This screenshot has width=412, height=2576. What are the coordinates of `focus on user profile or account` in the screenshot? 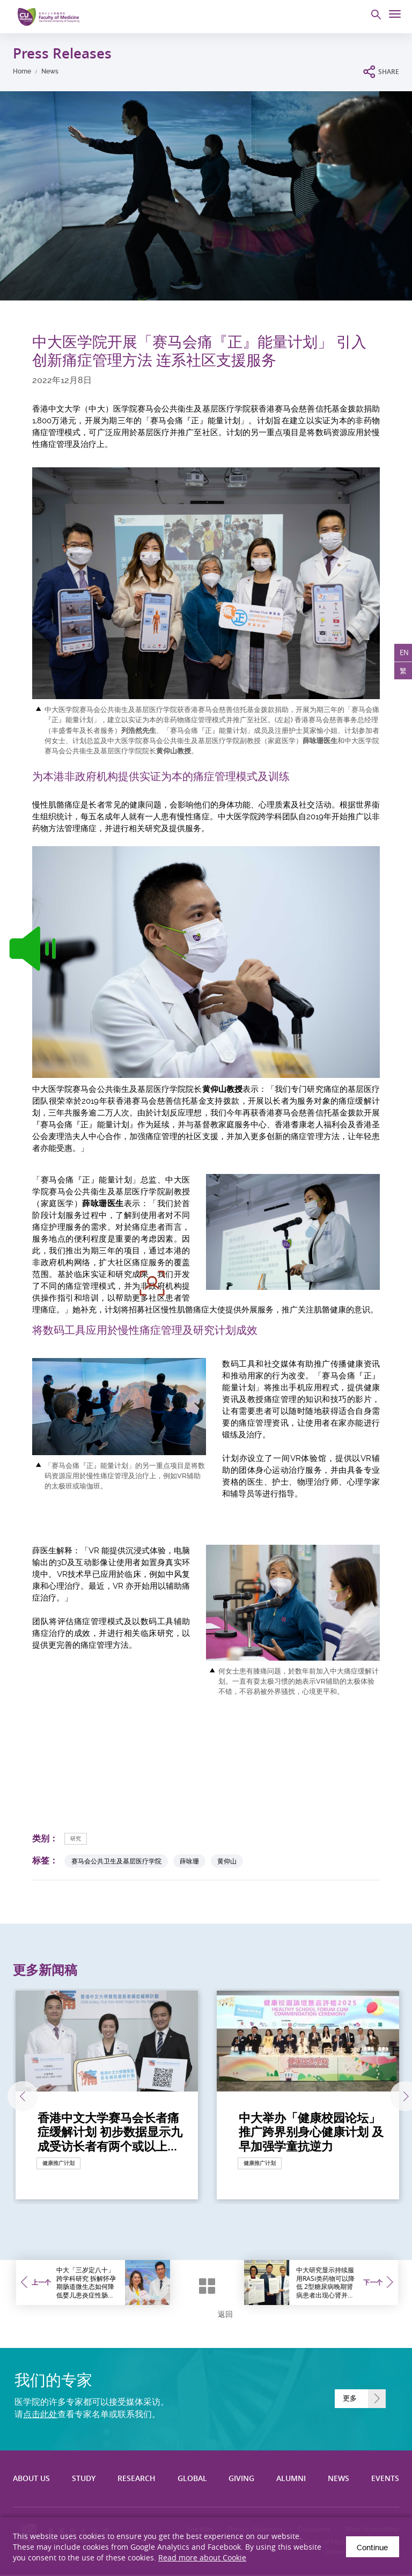 It's located at (152, 1283).